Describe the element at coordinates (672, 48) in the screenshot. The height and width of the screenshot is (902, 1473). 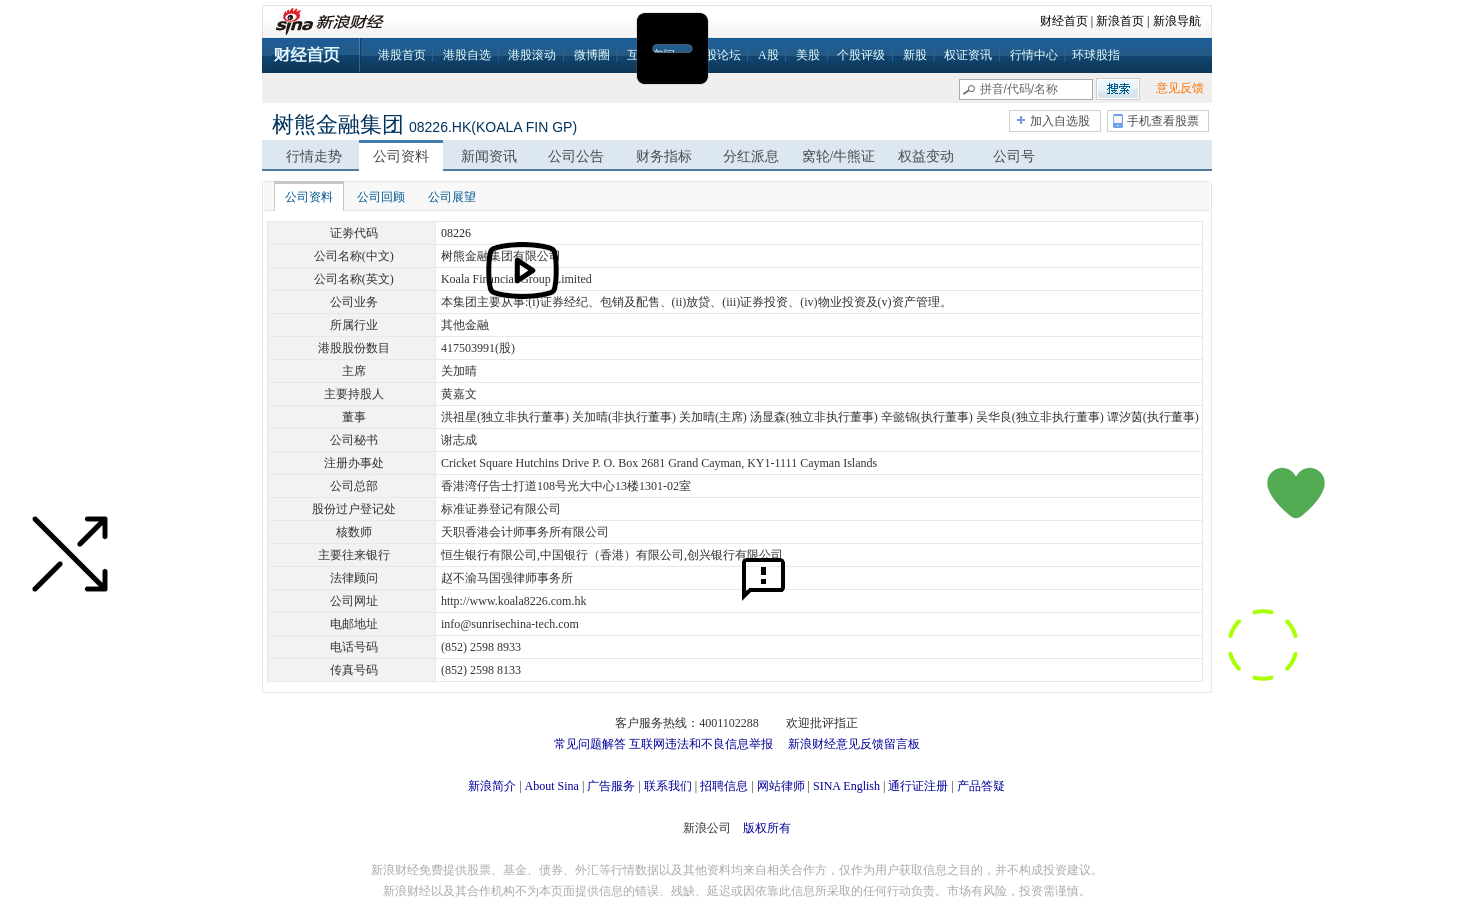
I see `indicates partial selection in a multi-select list` at that location.